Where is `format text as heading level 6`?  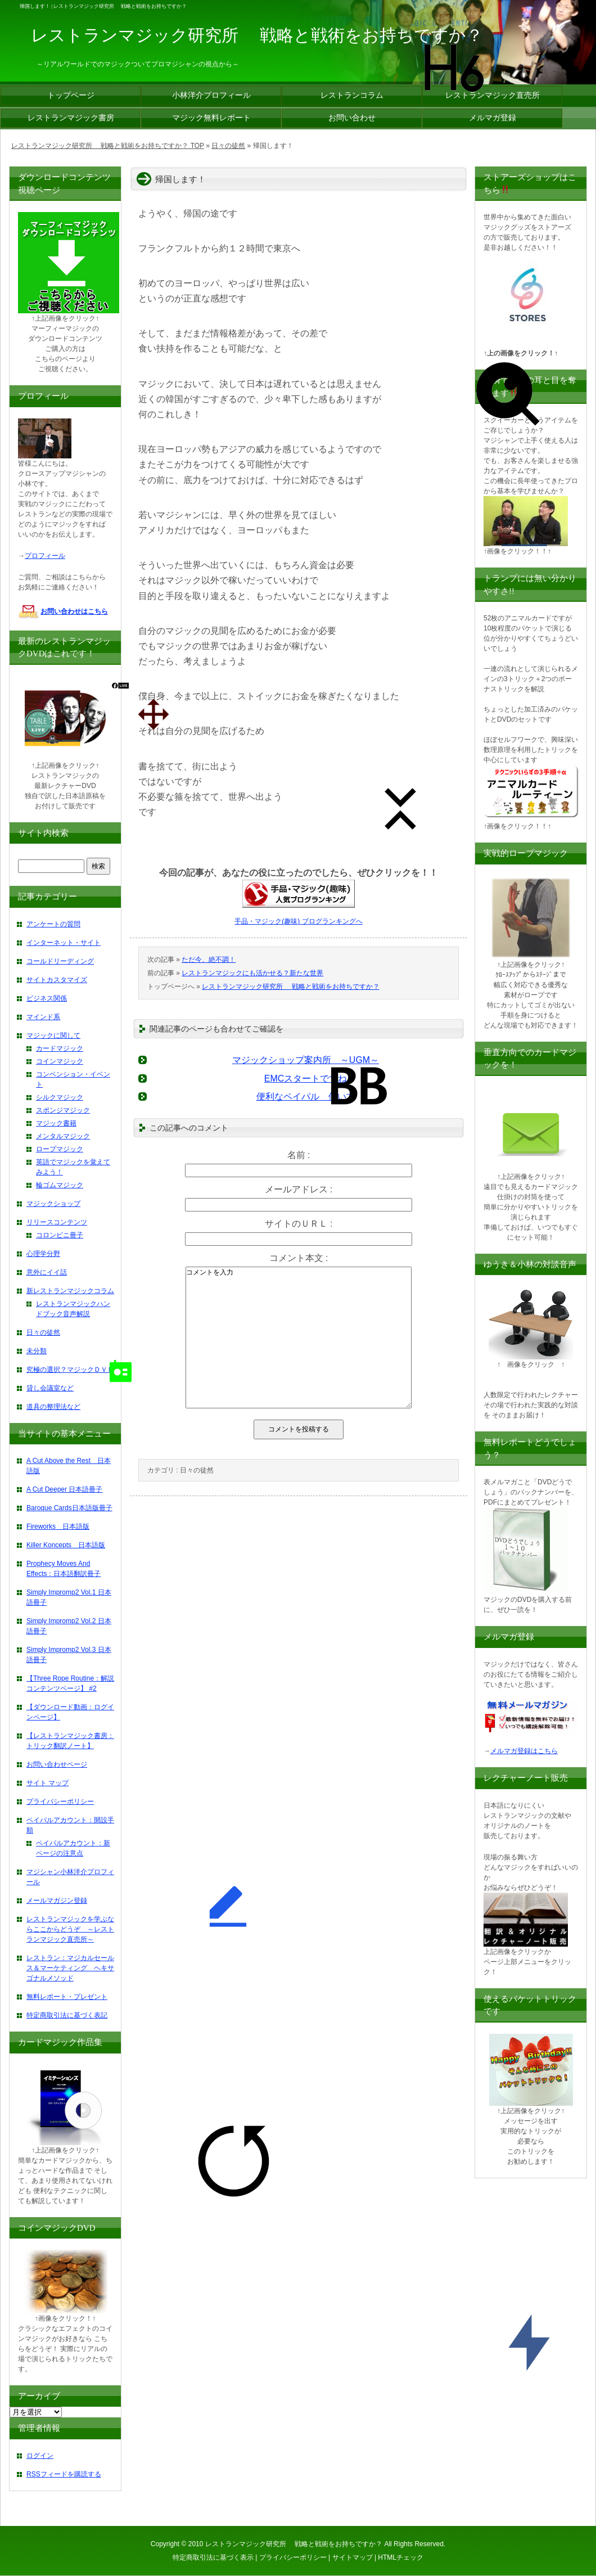 format text as heading level 6 is located at coordinates (453, 67).